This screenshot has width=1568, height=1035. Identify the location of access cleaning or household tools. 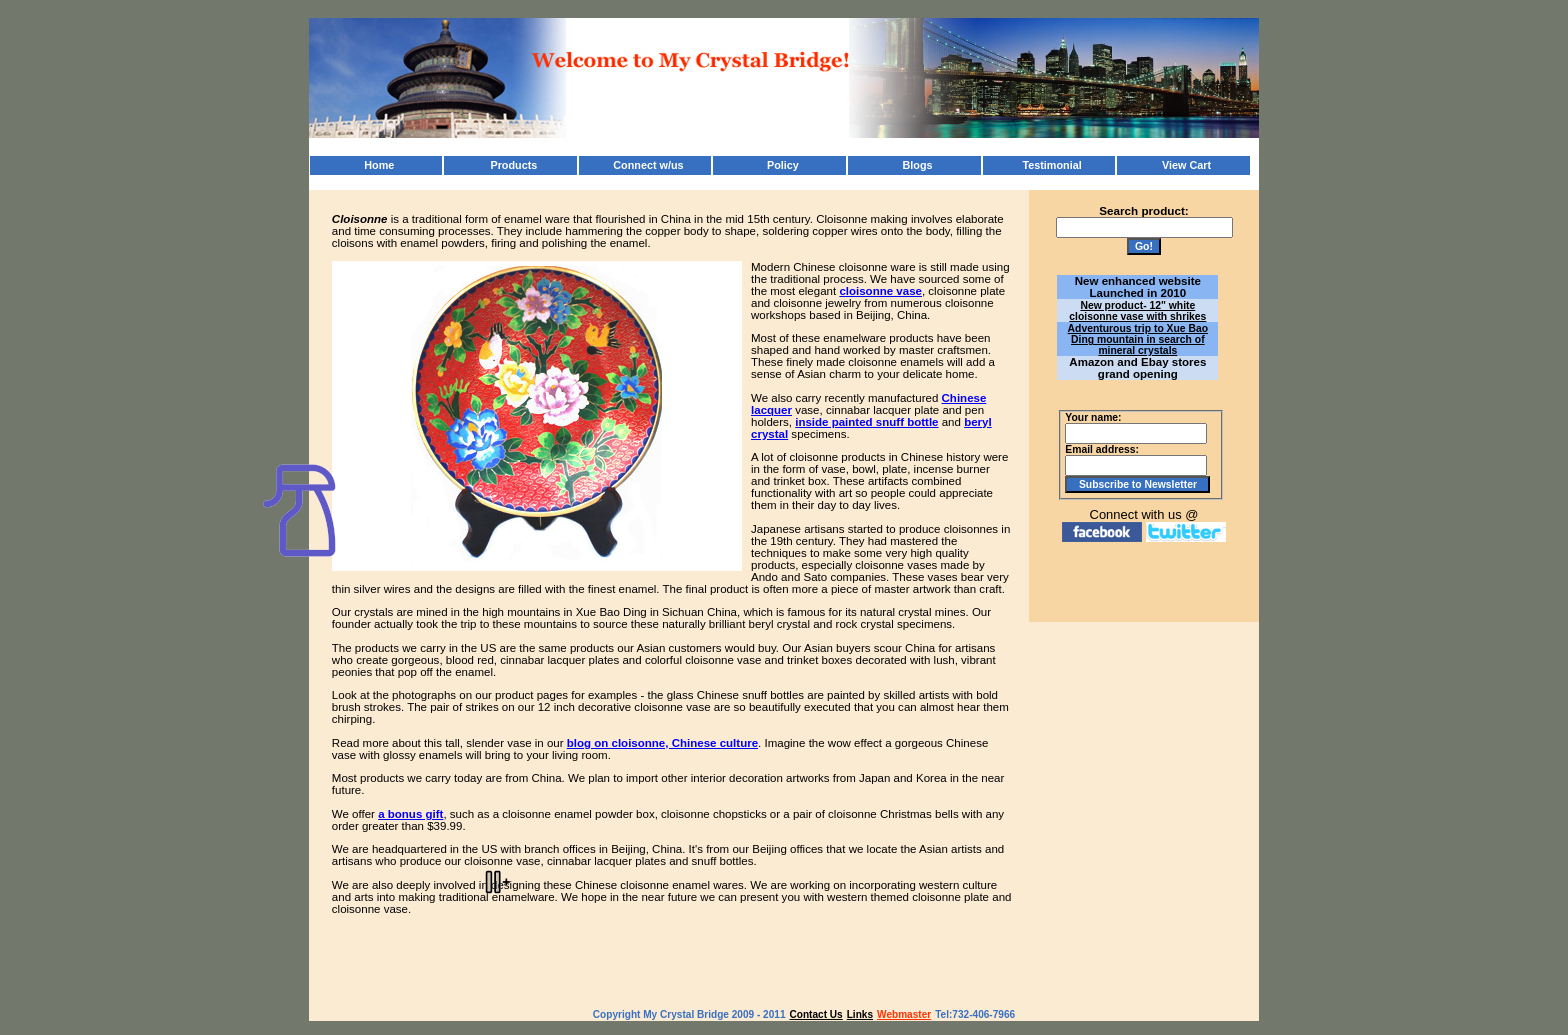
(302, 510).